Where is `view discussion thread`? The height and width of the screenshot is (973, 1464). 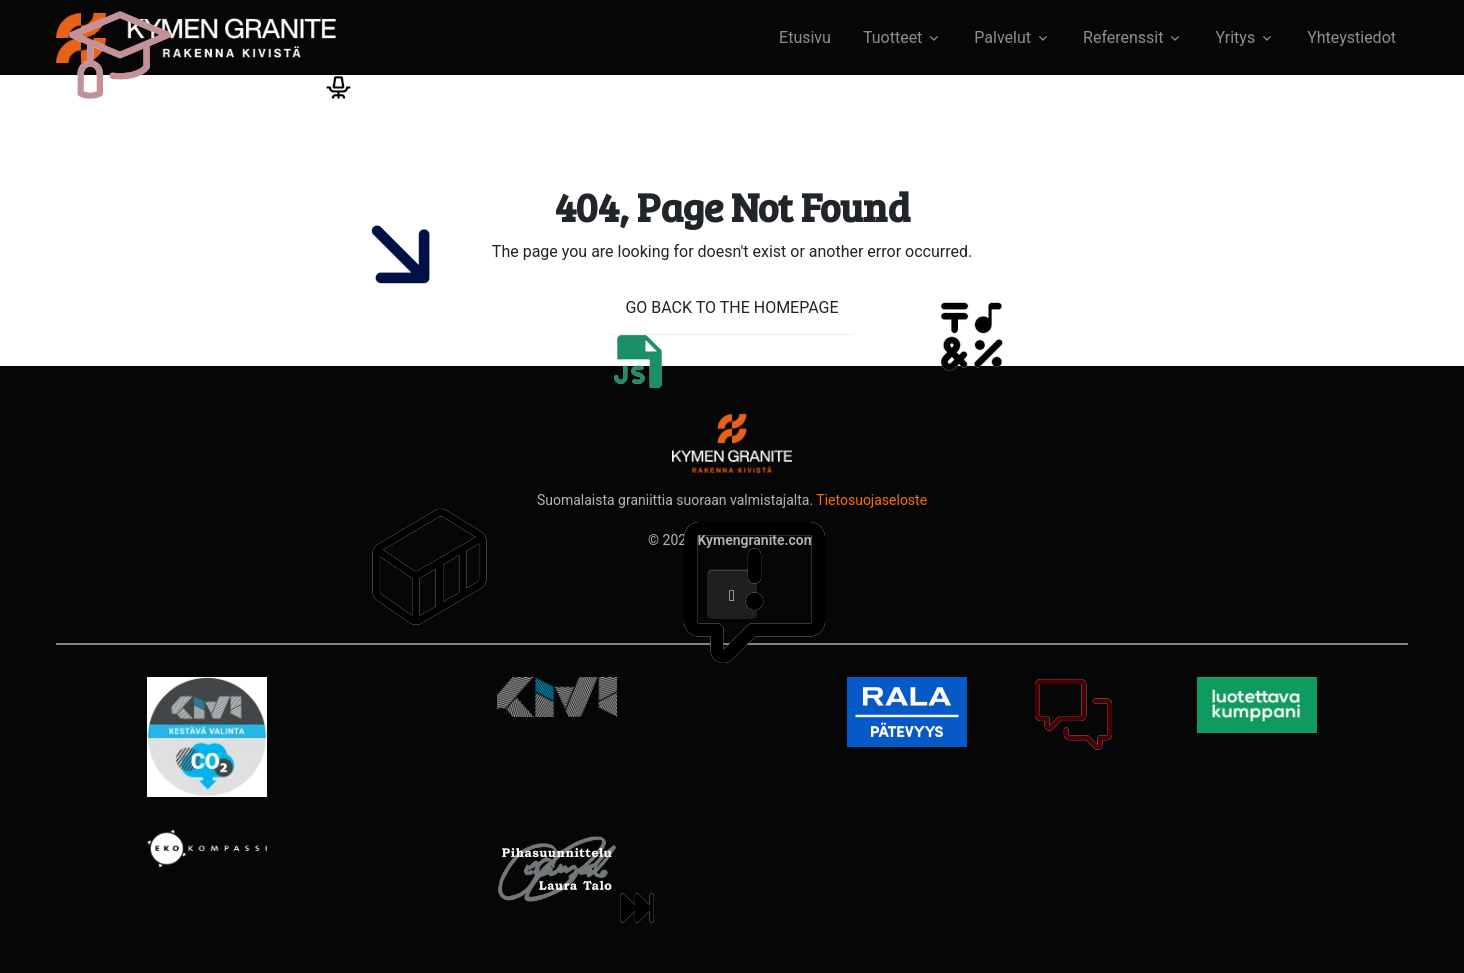
view discussion thread is located at coordinates (1073, 714).